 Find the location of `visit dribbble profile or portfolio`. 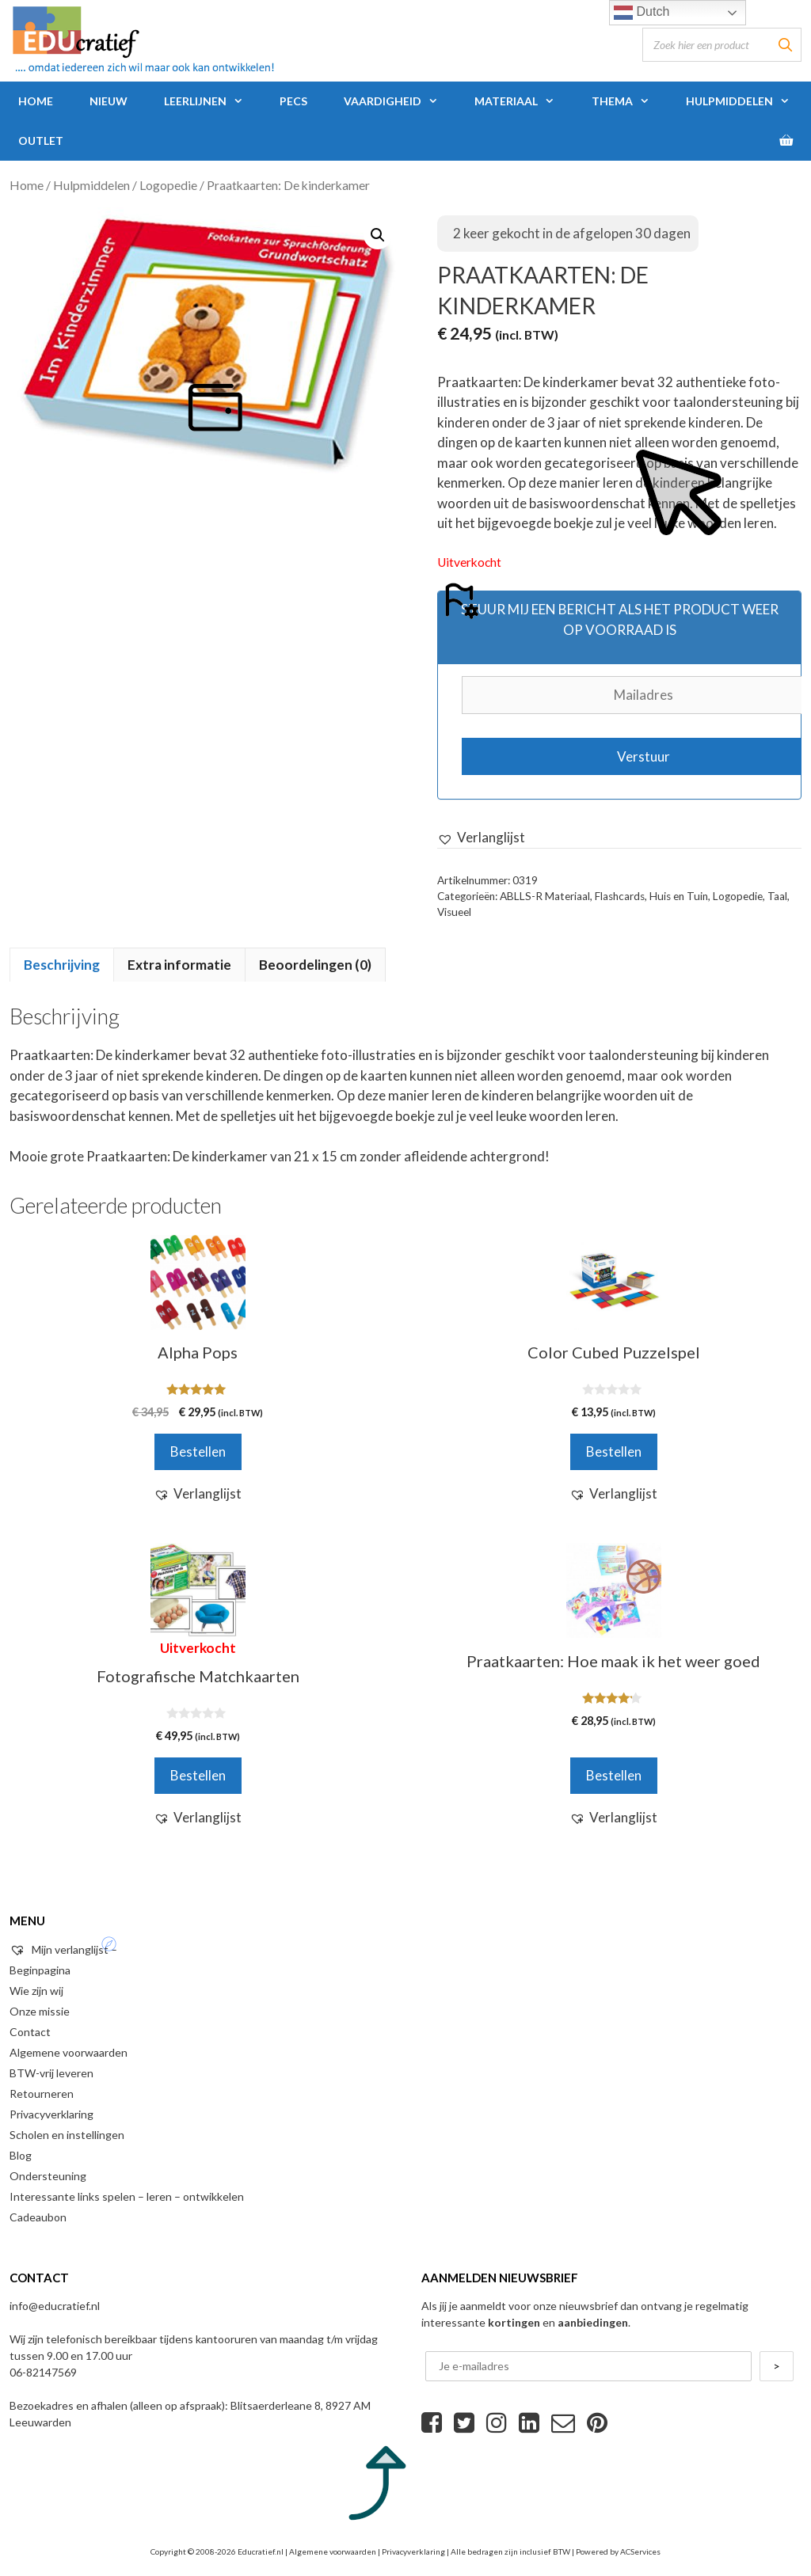

visit dribbble profile or portfolio is located at coordinates (643, 1576).